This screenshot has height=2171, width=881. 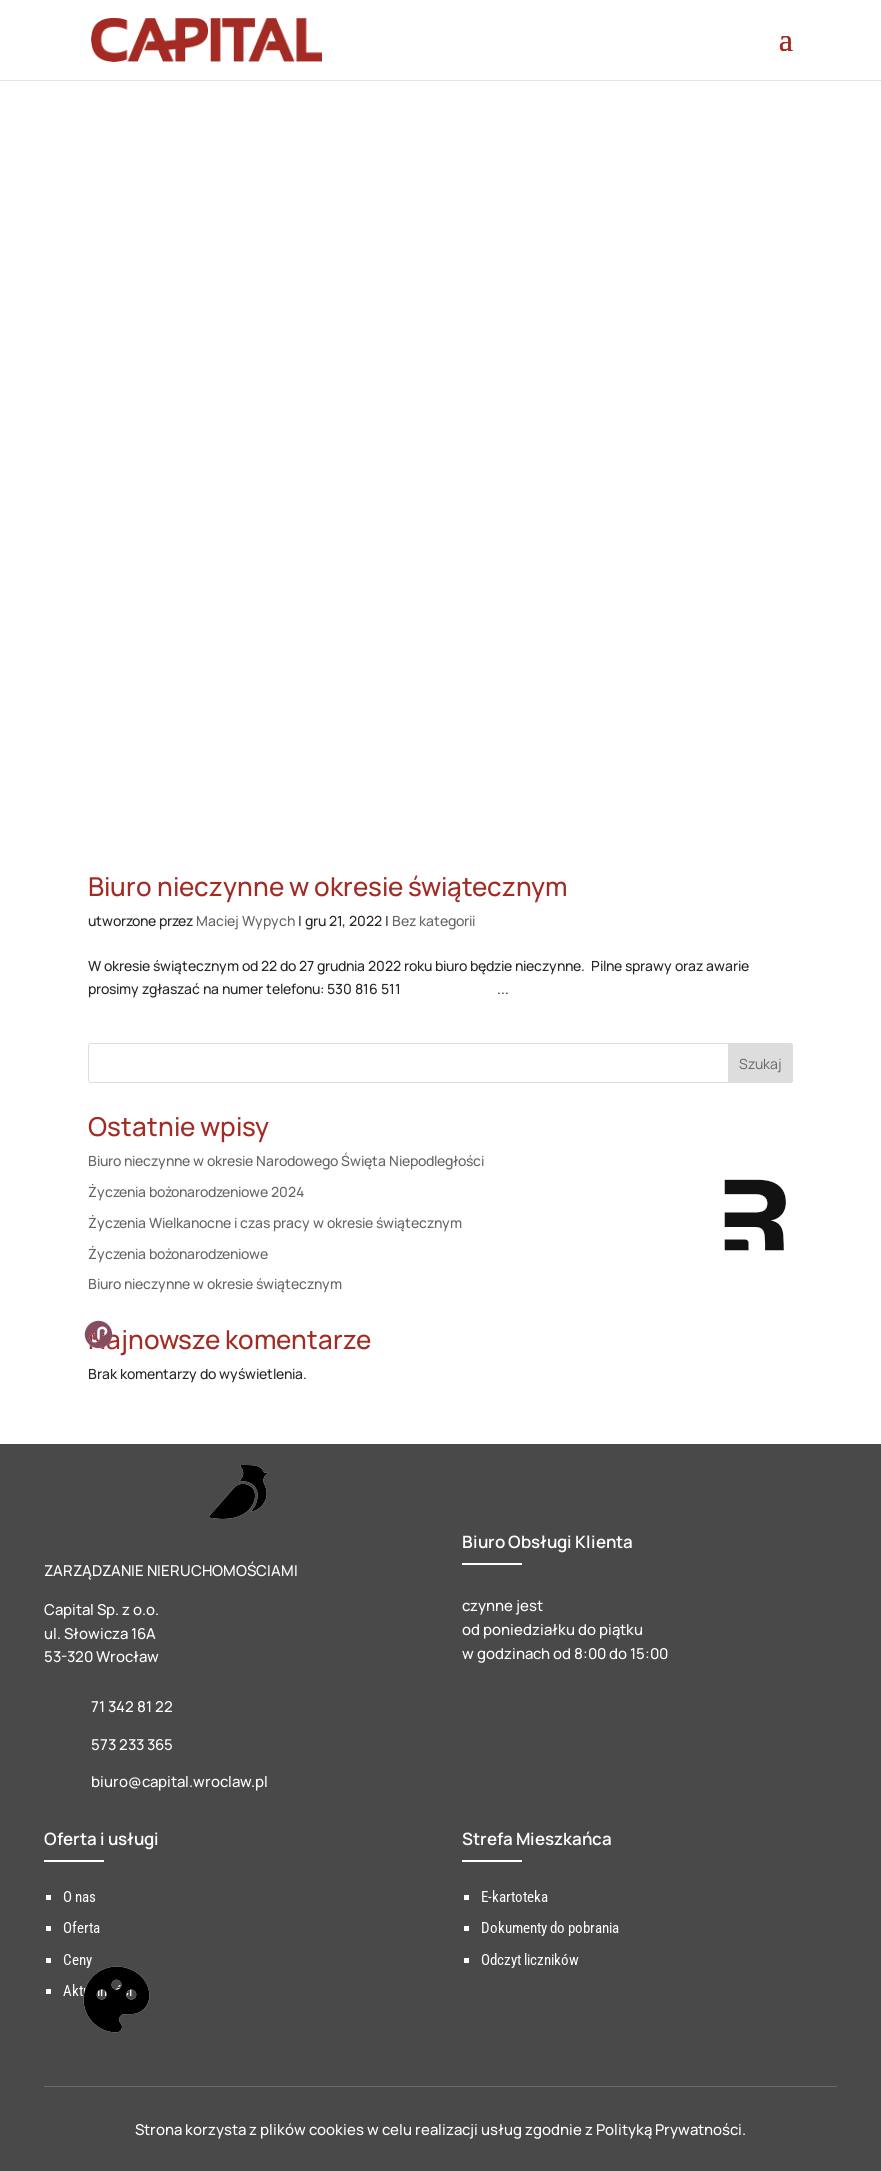 I want to click on access color or theme customization options, so click(x=116, y=1999).